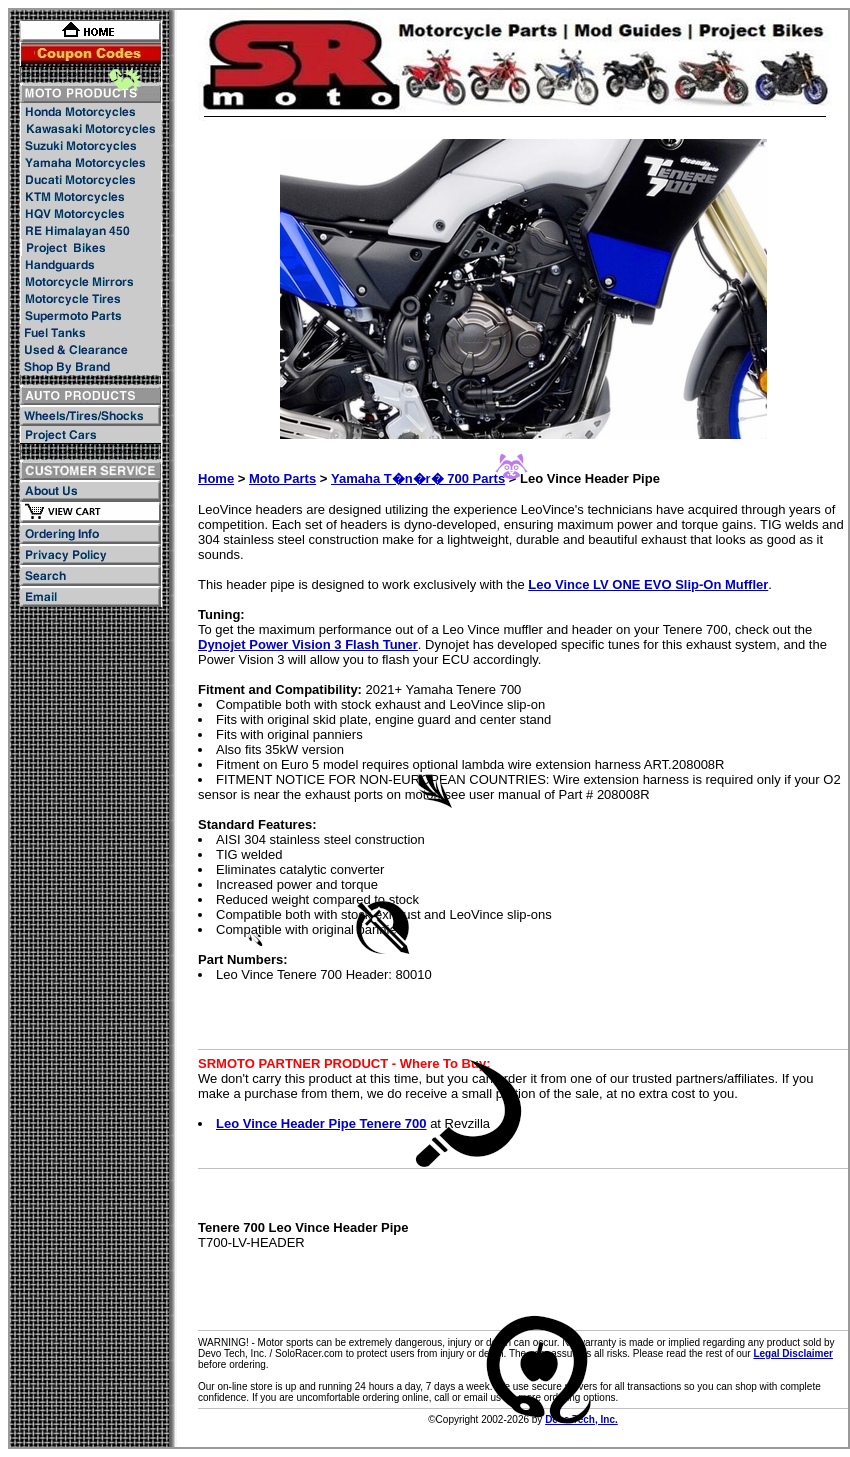 This screenshot has width=850, height=1457. What do you see at coordinates (435, 791) in the screenshot?
I see `damaged or broken projectile indicator` at bounding box center [435, 791].